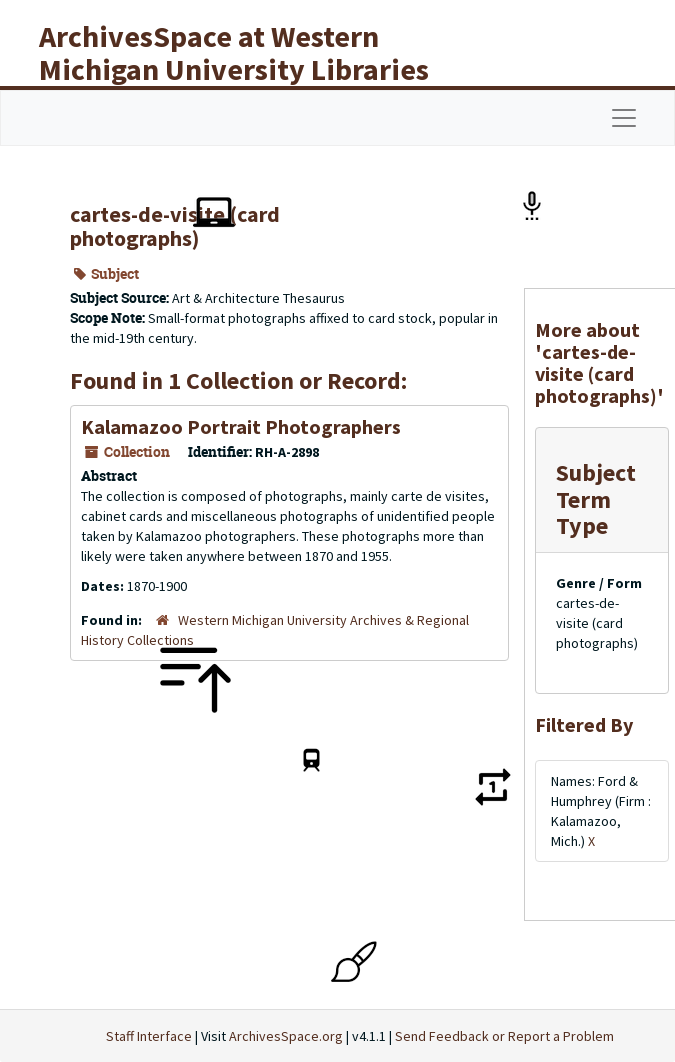 This screenshot has height=1062, width=675. I want to click on access voice input settings, so click(532, 205).